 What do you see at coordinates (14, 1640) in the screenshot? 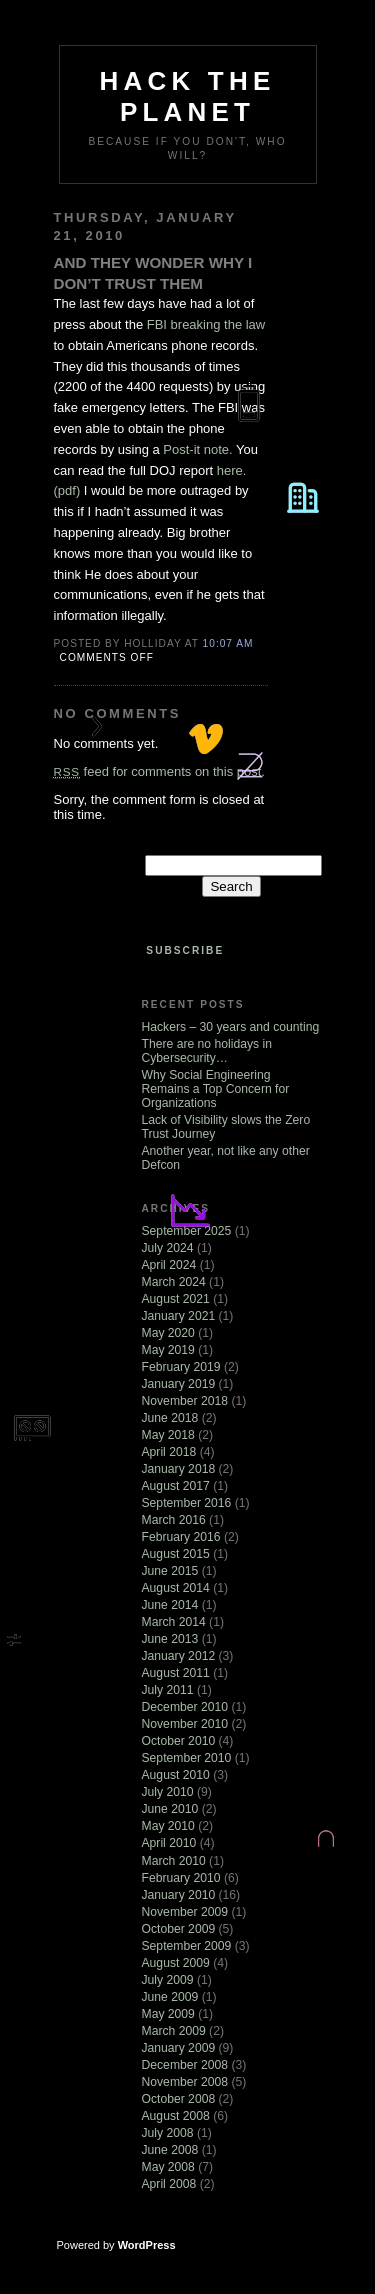
I see `adjust settings or preferences` at bounding box center [14, 1640].